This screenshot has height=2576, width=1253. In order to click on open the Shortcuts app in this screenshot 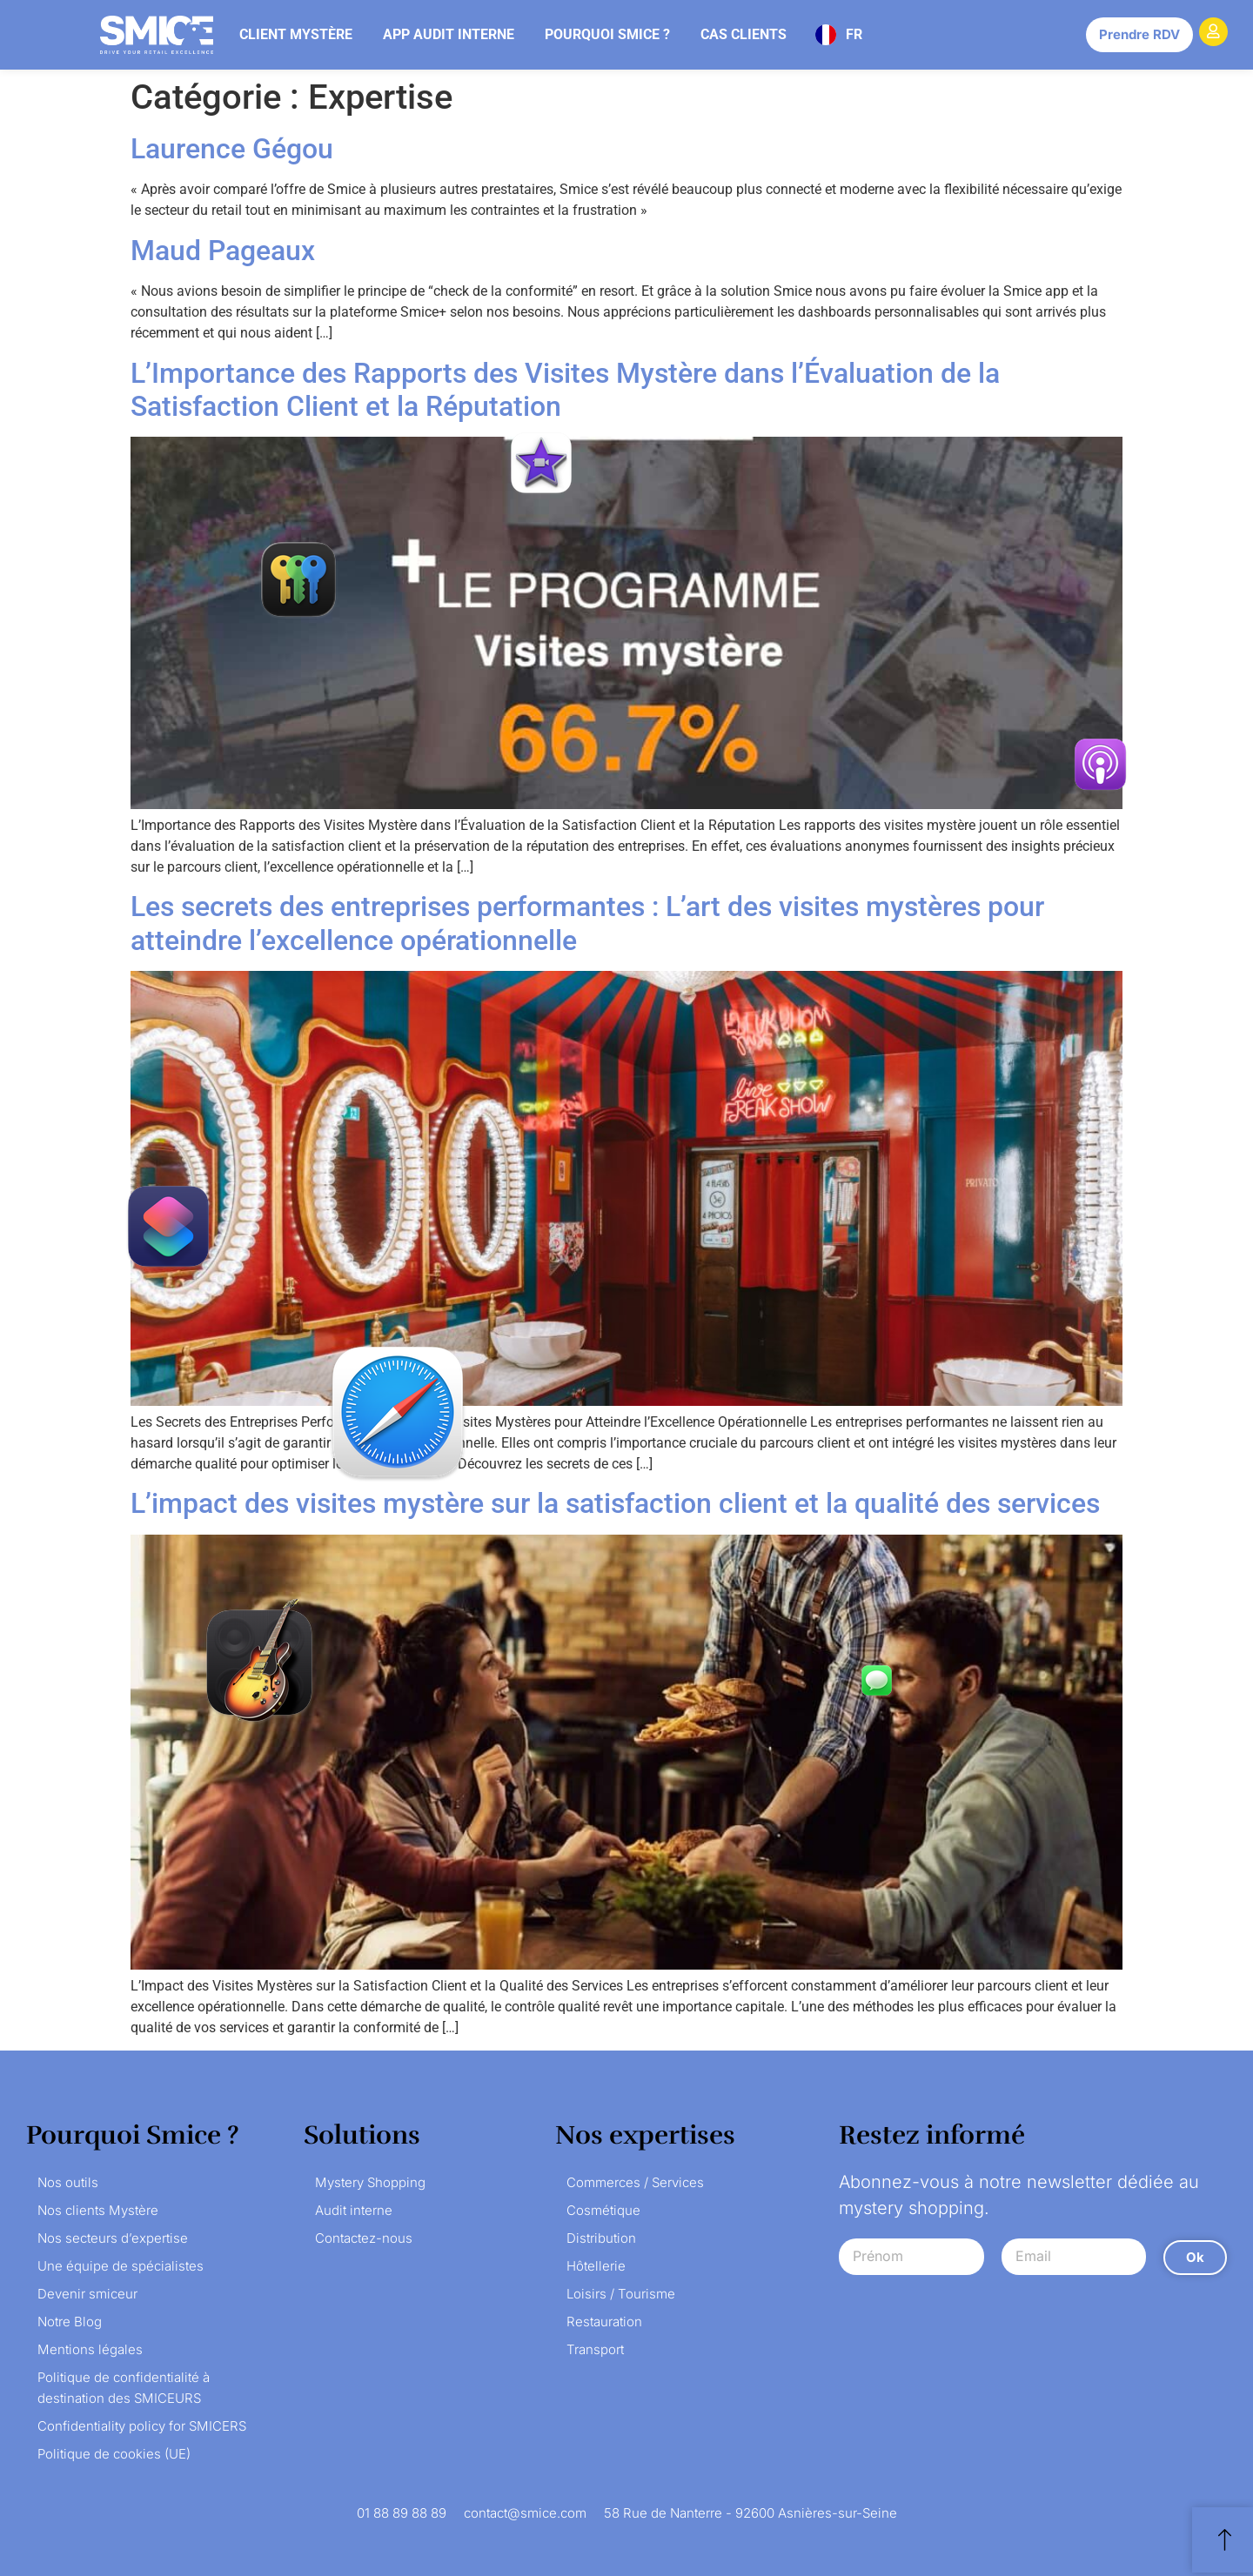, I will do `click(168, 1226)`.